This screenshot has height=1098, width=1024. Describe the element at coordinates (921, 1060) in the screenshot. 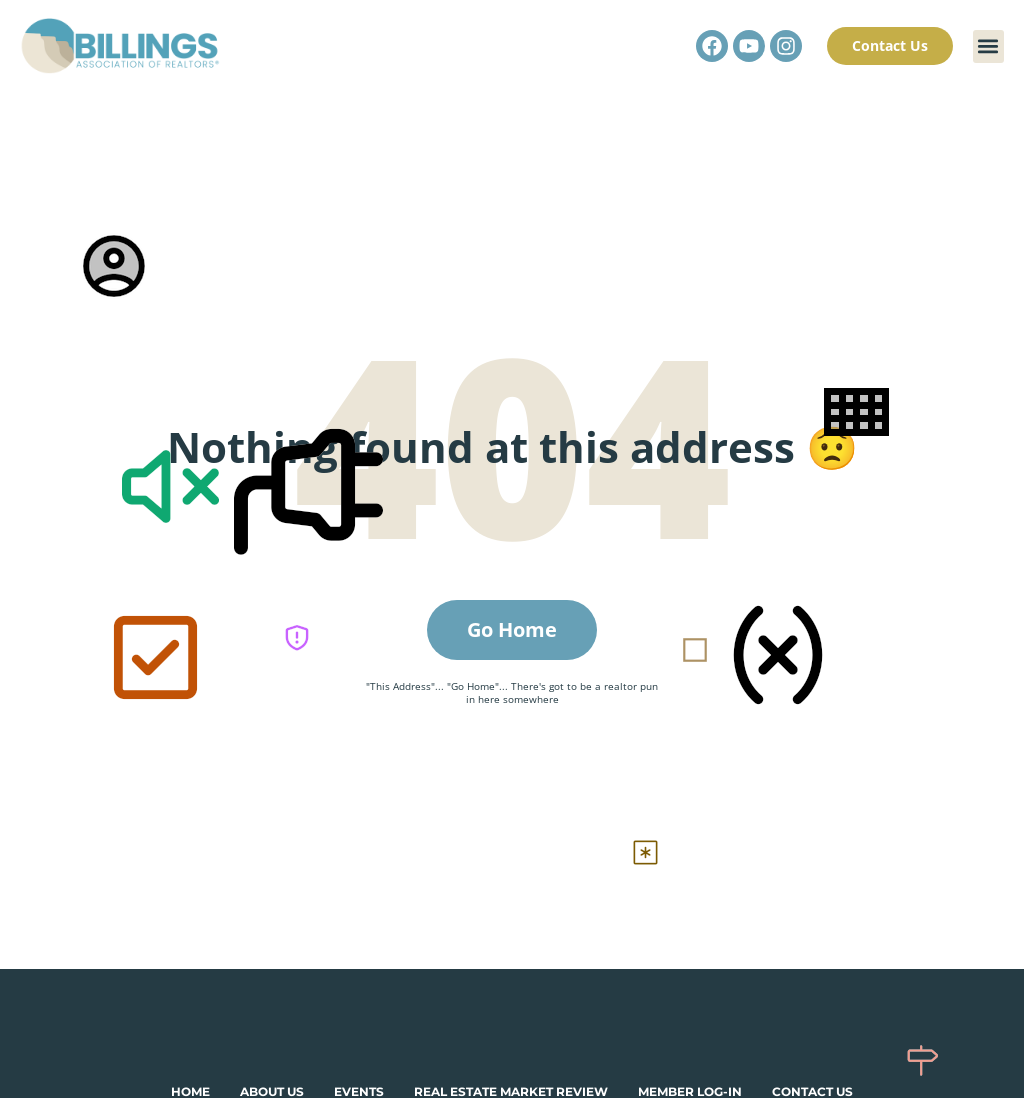

I see `view project milestones` at that location.